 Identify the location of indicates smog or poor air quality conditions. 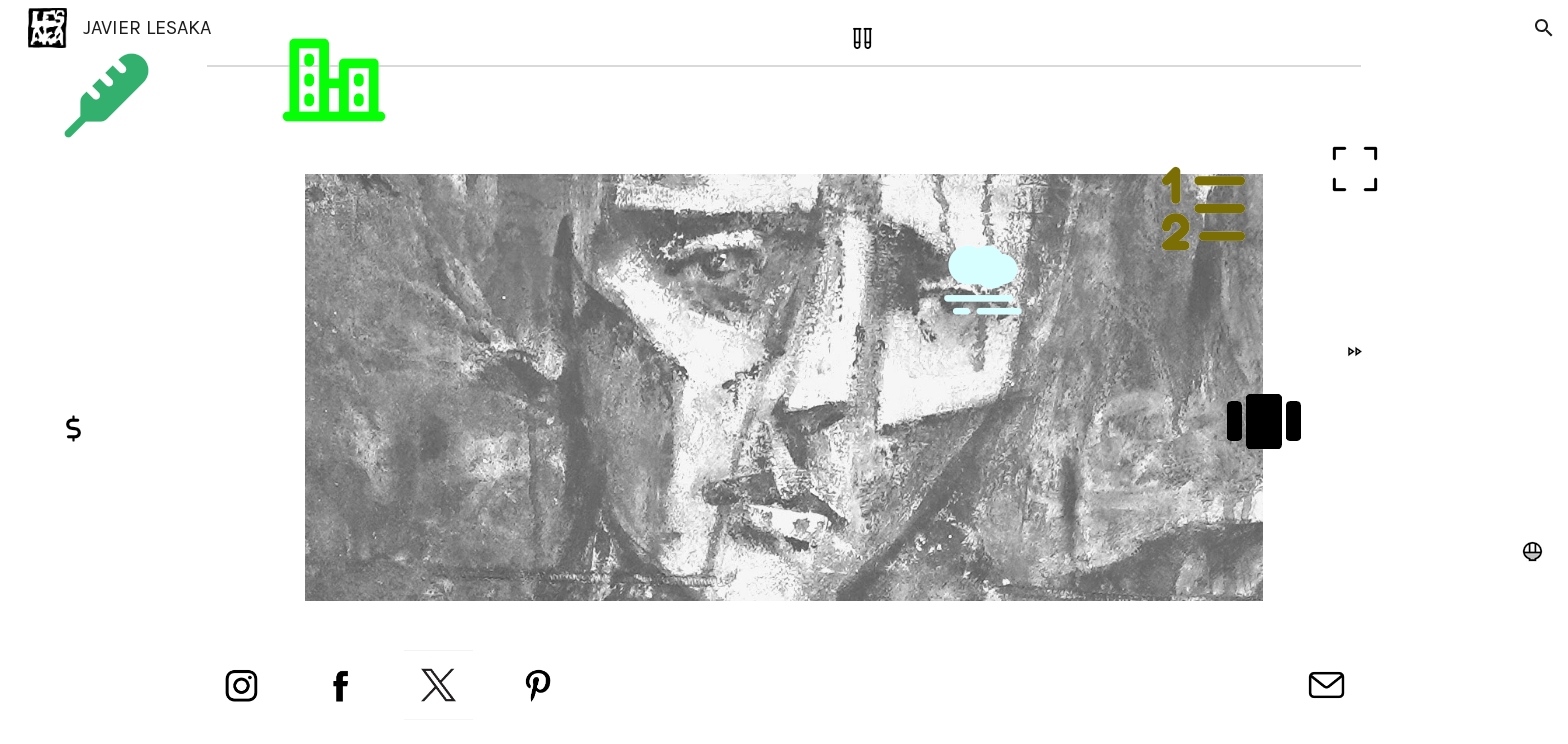
(983, 280).